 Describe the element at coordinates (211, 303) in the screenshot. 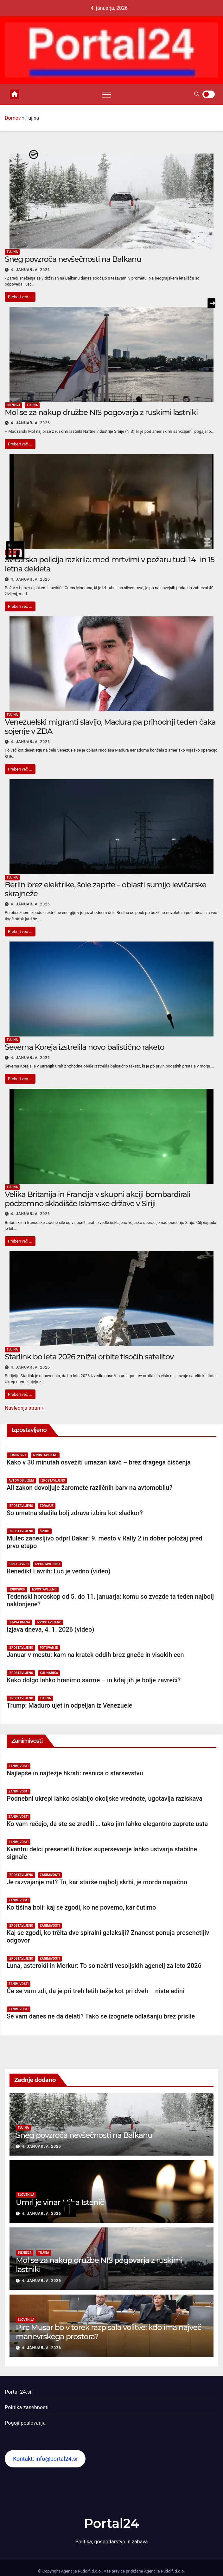

I see `log out of your account` at that location.